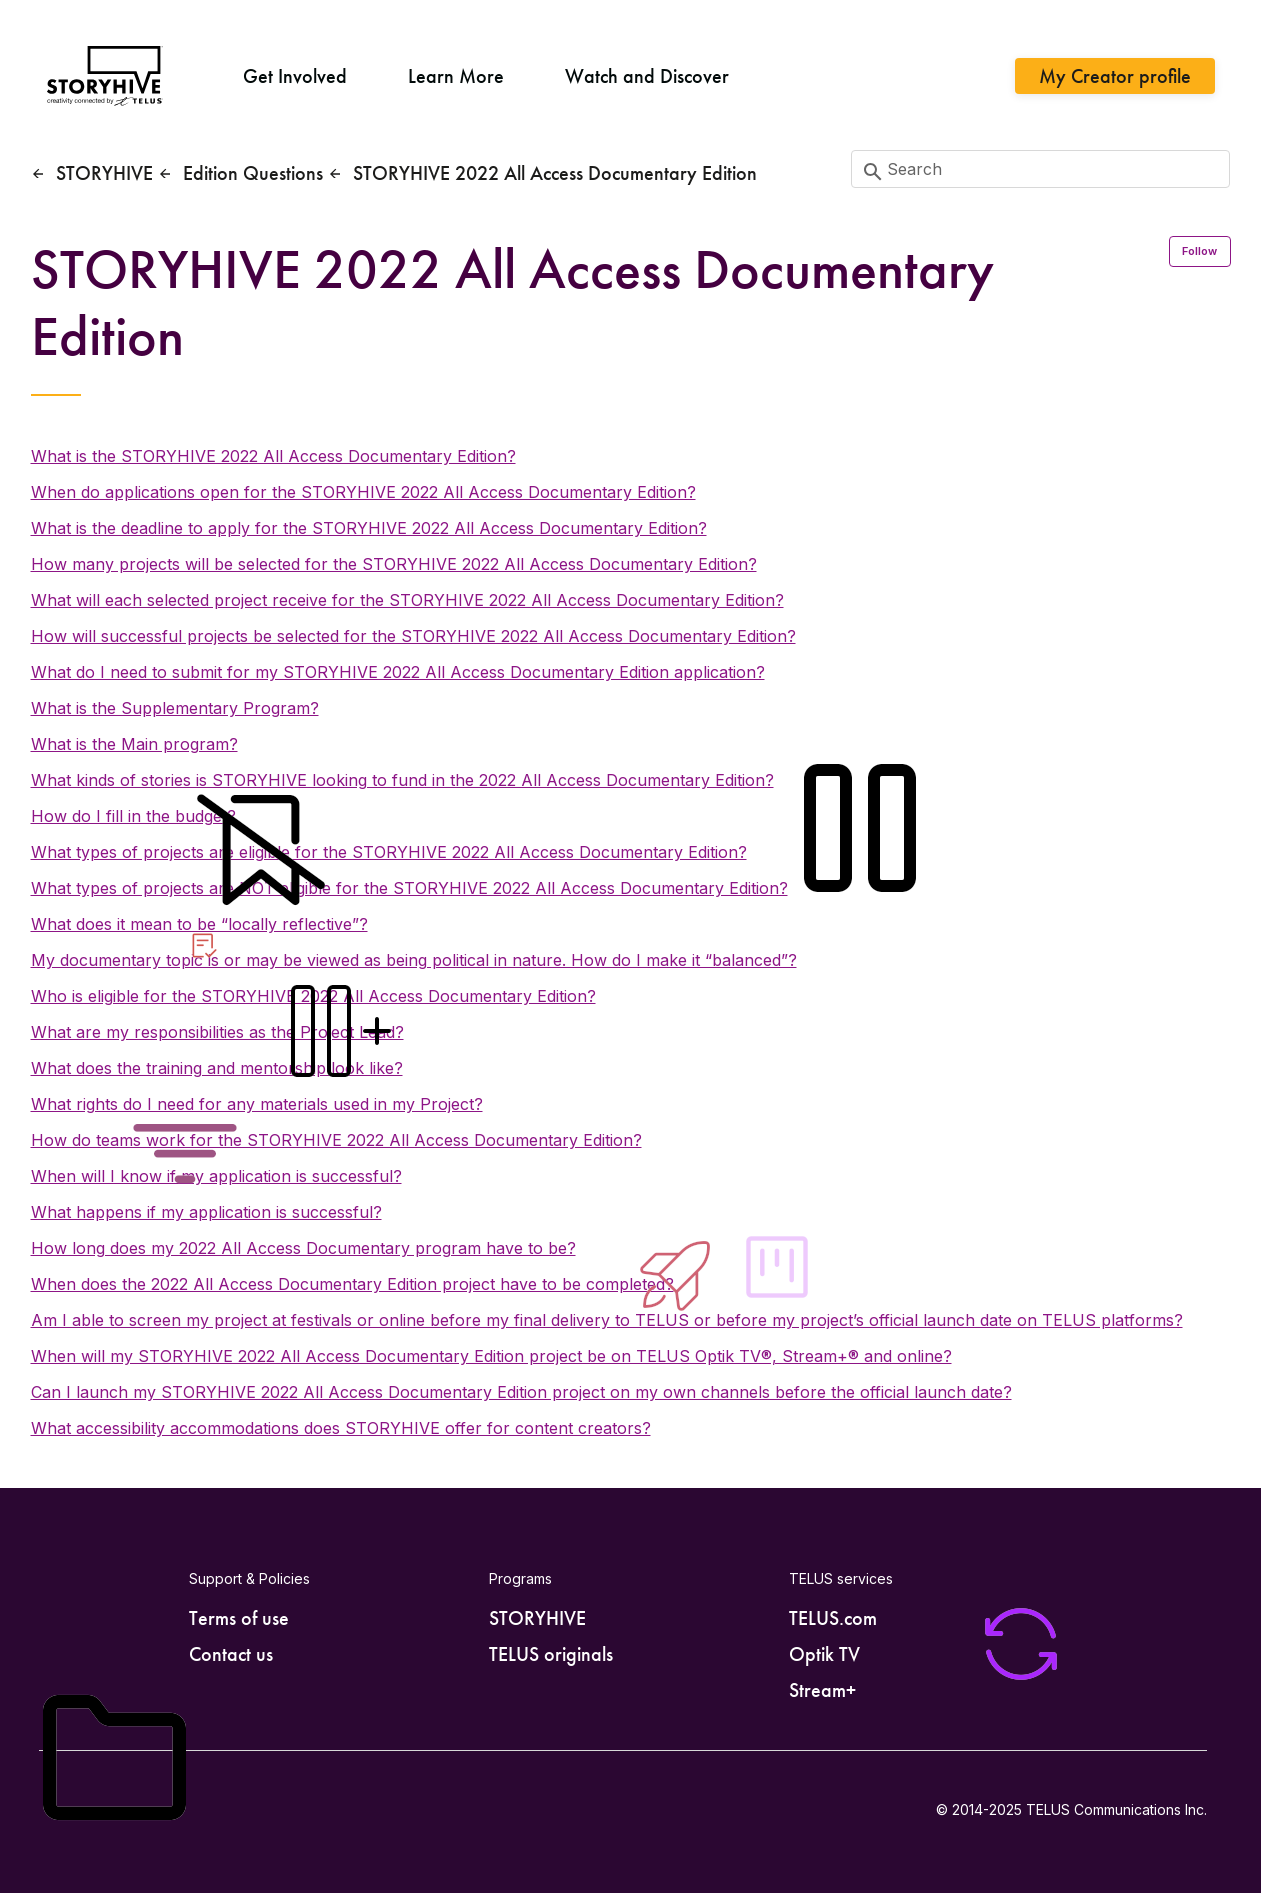 The image size is (1261, 1893). Describe the element at coordinates (114, 1757) in the screenshot. I see `open folder or directory` at that location.